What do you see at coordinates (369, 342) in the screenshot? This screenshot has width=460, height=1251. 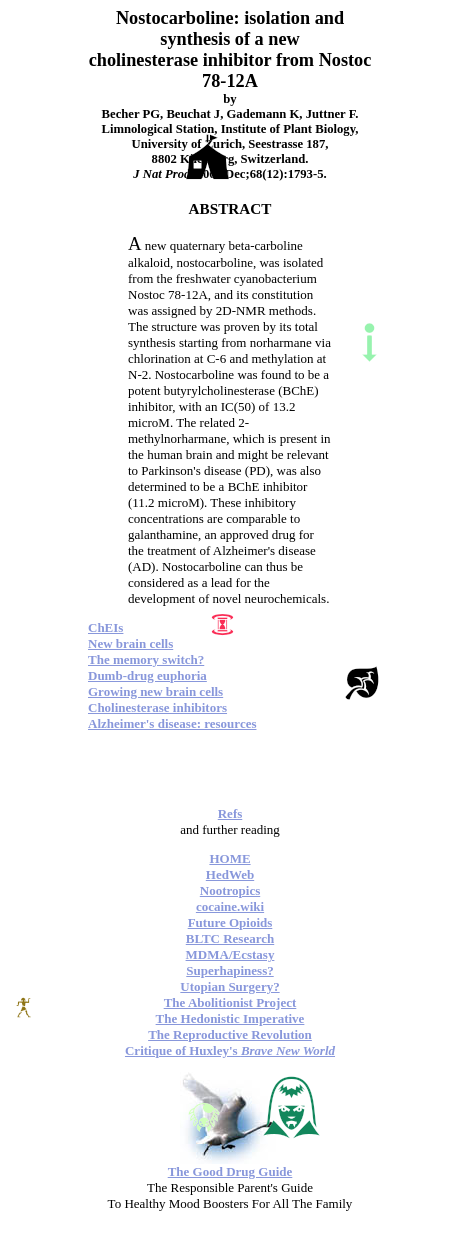 I see `indicates a falling or dropping action in gameplay` at bounding box center [369, 342].